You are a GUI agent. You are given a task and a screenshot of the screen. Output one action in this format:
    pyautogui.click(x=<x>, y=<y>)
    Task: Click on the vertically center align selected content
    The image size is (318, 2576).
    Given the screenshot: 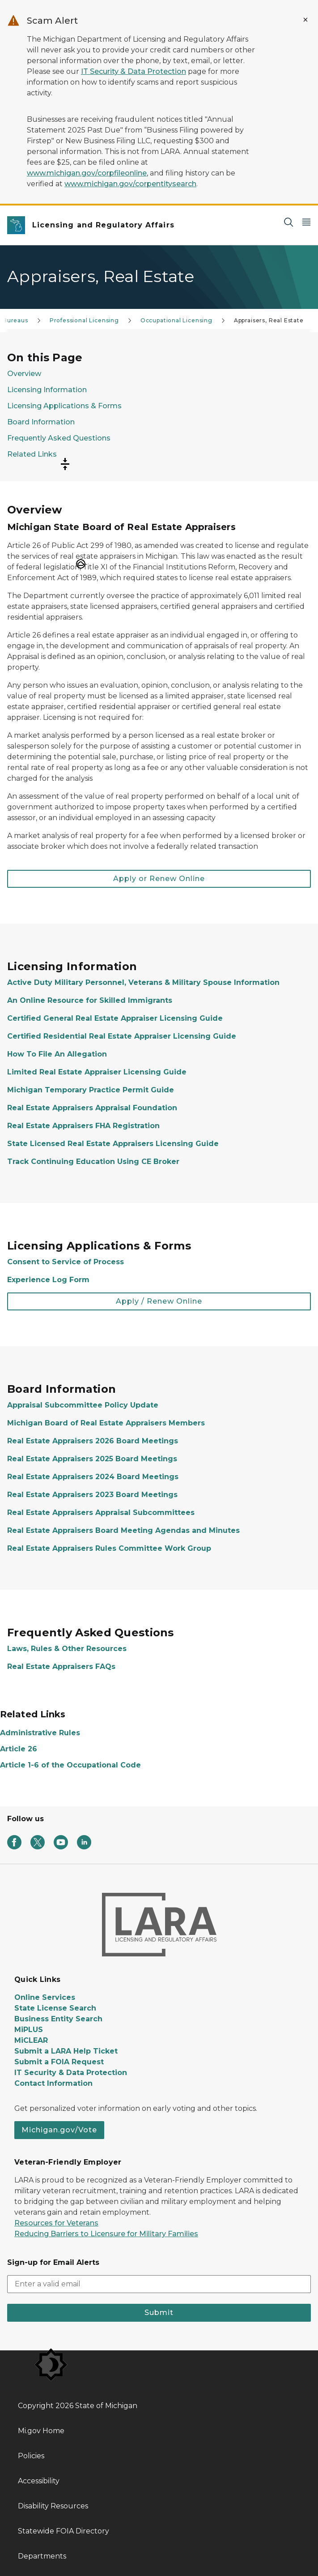 What is the action you would take?
    pyautogui.click(x=65, y=464)
    